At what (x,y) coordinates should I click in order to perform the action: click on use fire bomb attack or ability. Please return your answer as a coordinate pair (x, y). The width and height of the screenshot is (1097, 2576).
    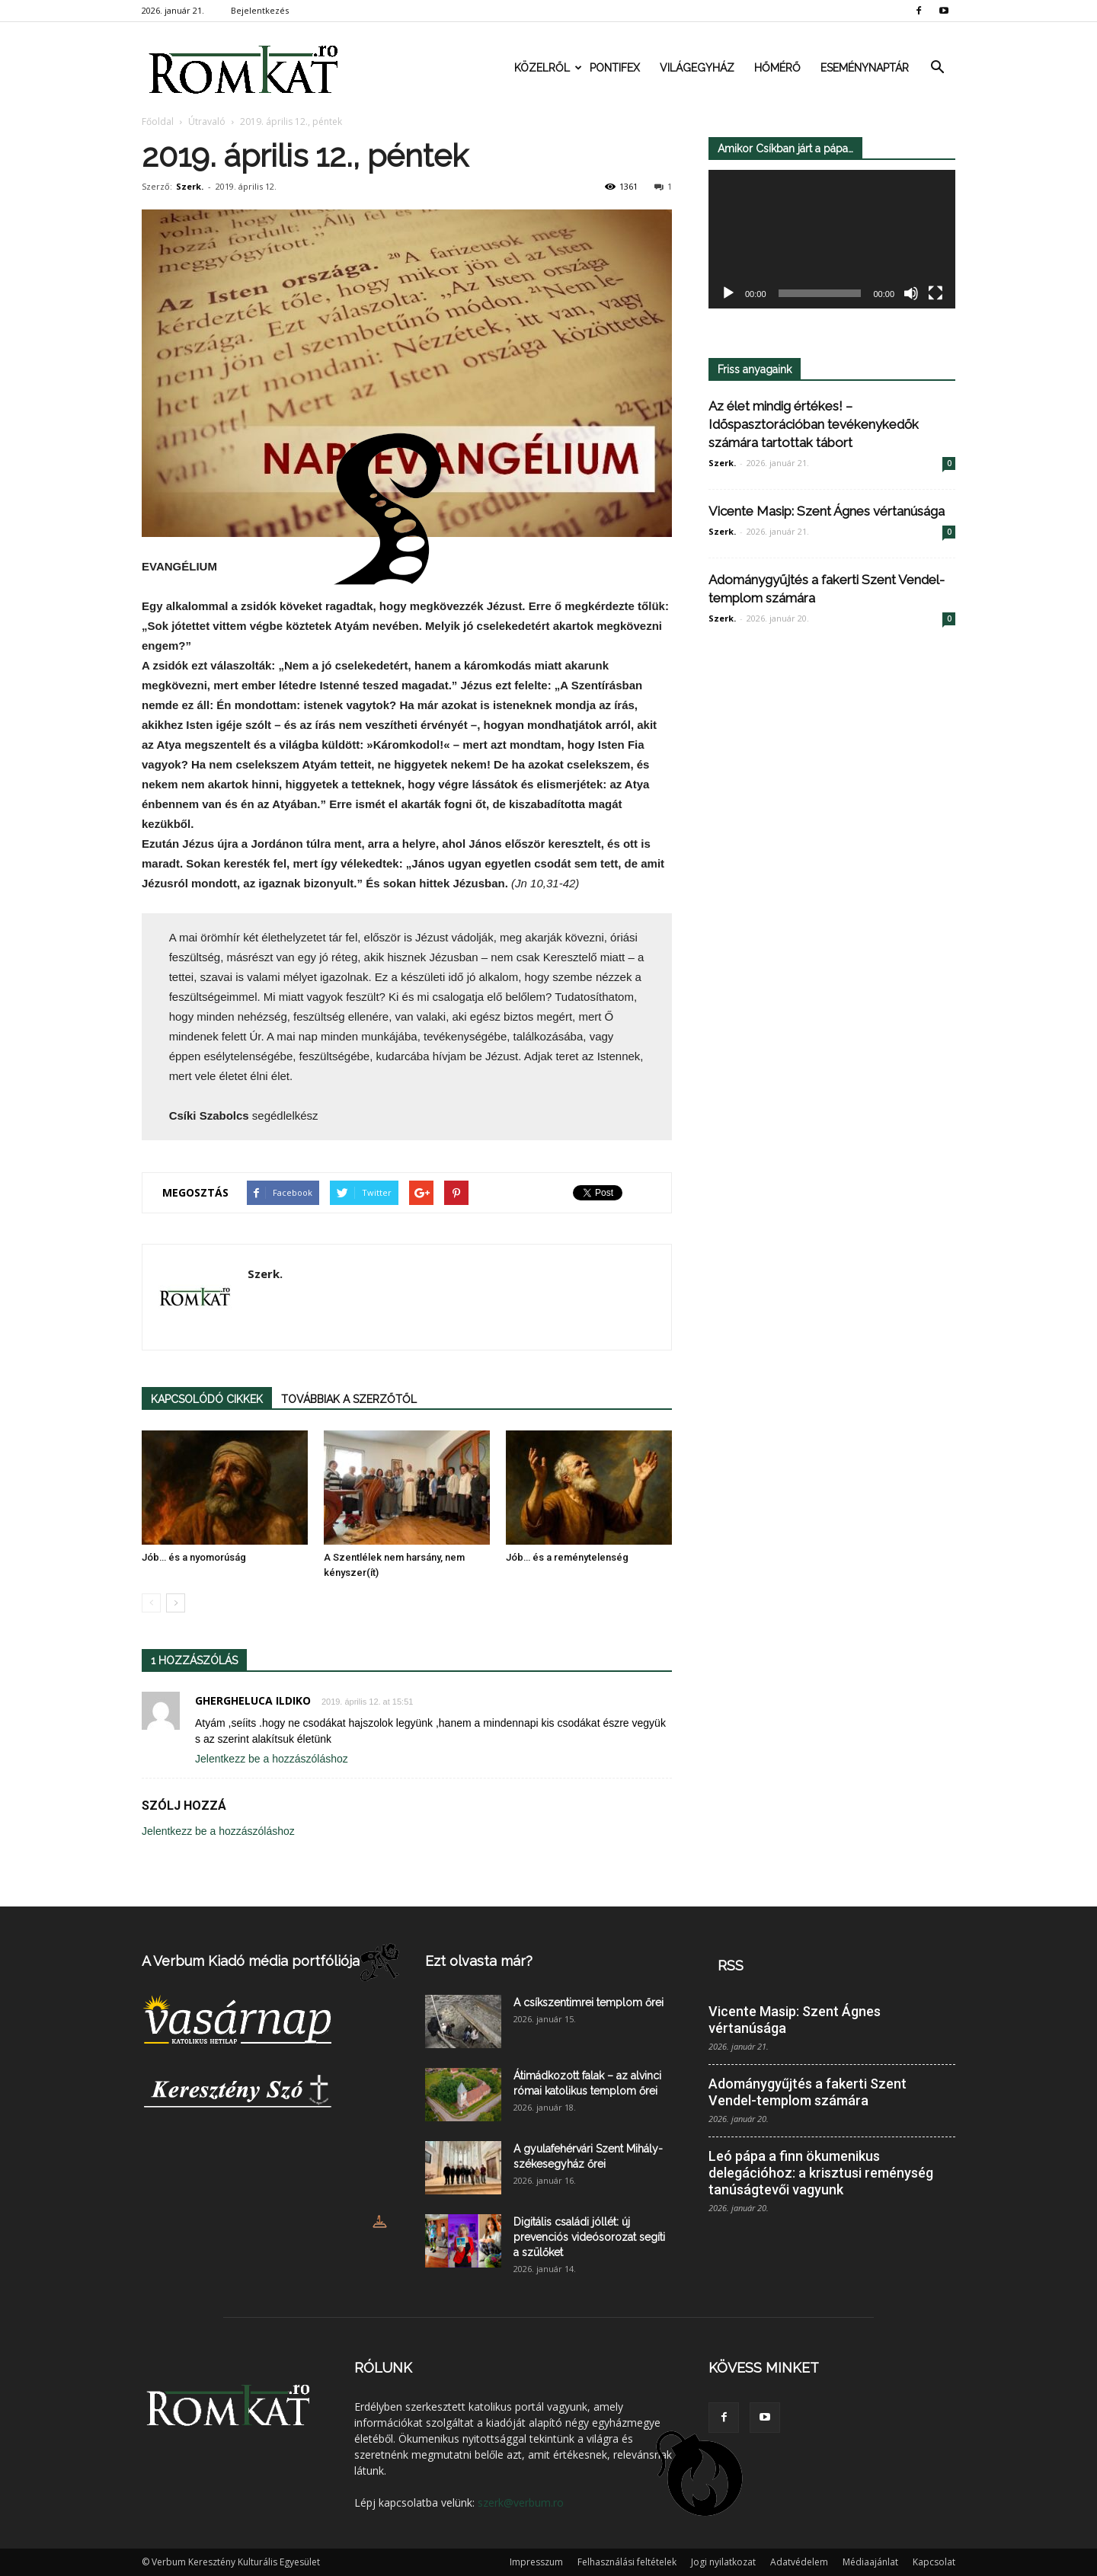
    Looking at the image, I should click on (699, 2472).